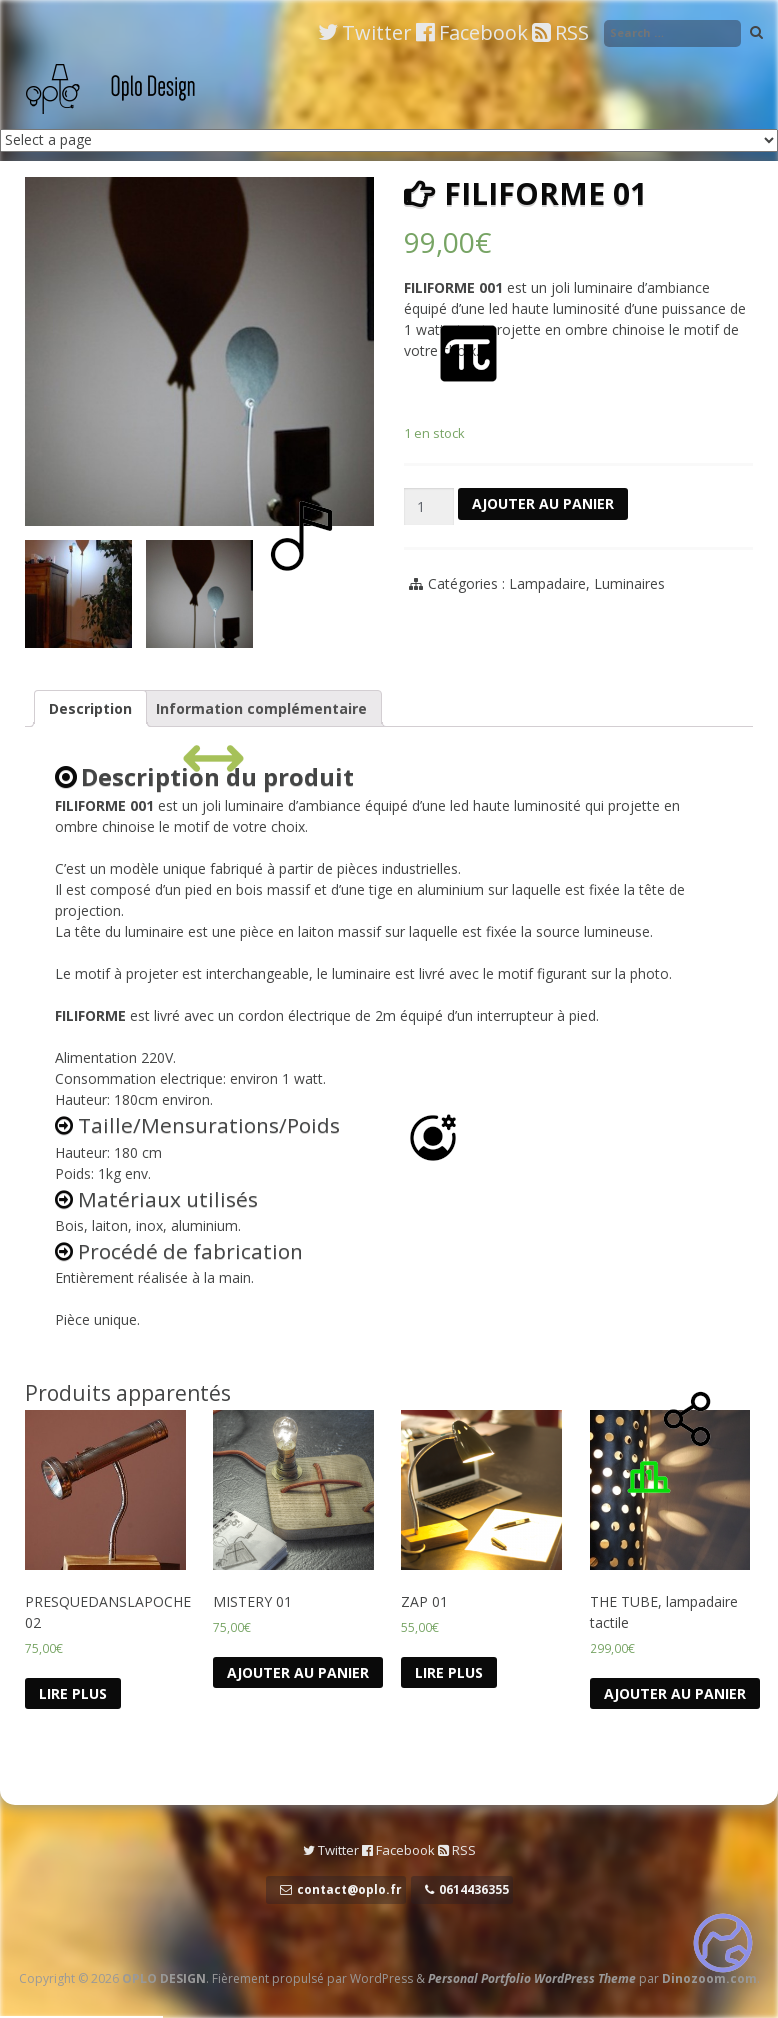  I want to click on view leaderboard rankings, so click(649, 1477).